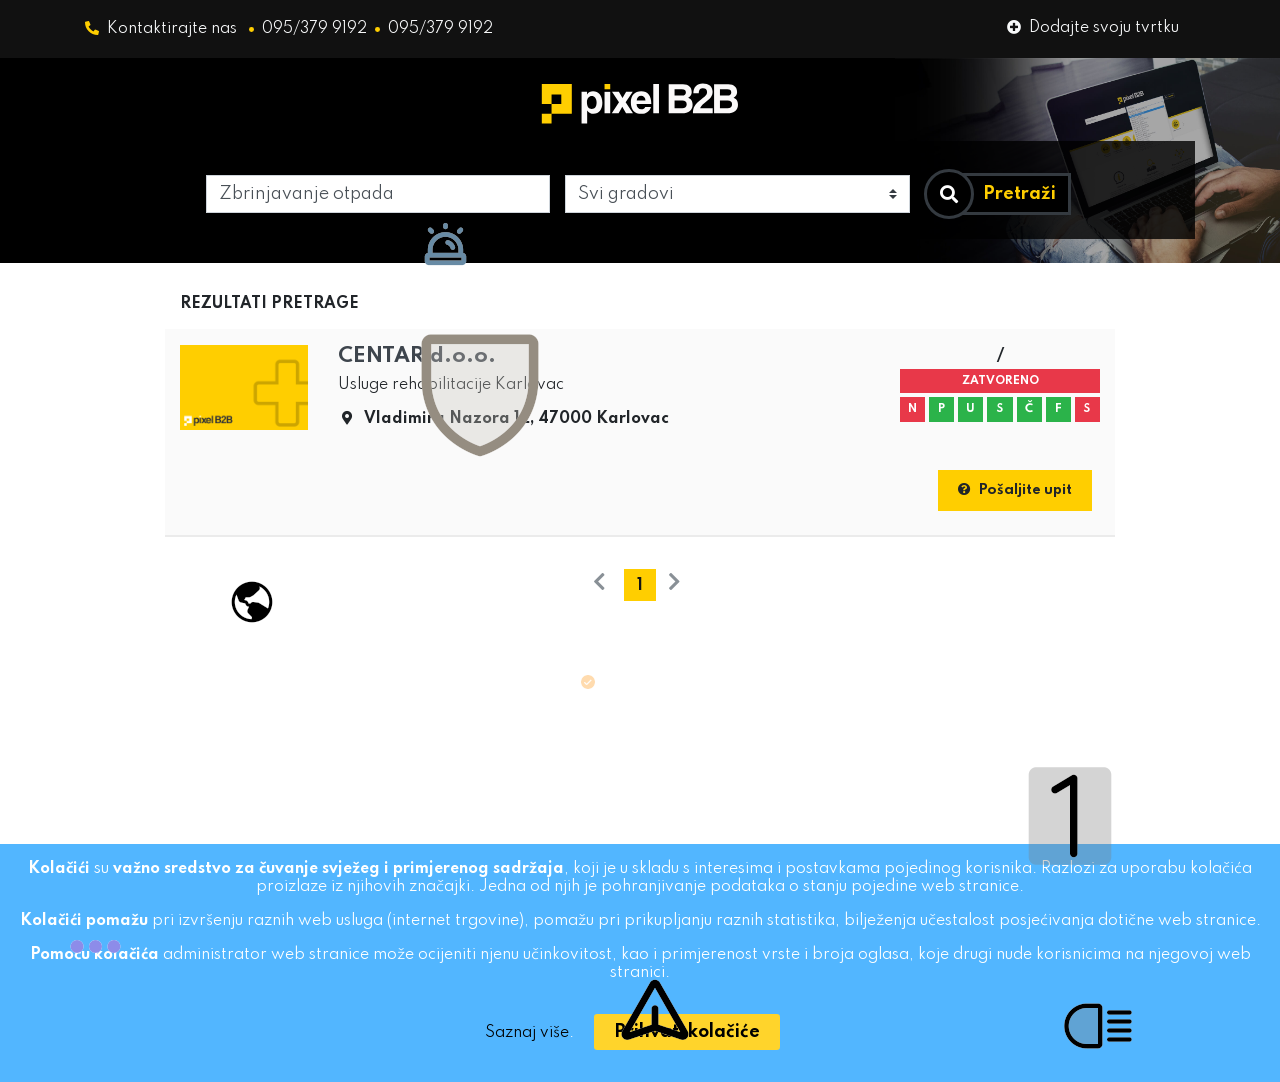 Image resolution: width=1280 pixels, height=1082 pixels. I want to click on toggle vehicle headlights on/off, so click(1098, 1026).